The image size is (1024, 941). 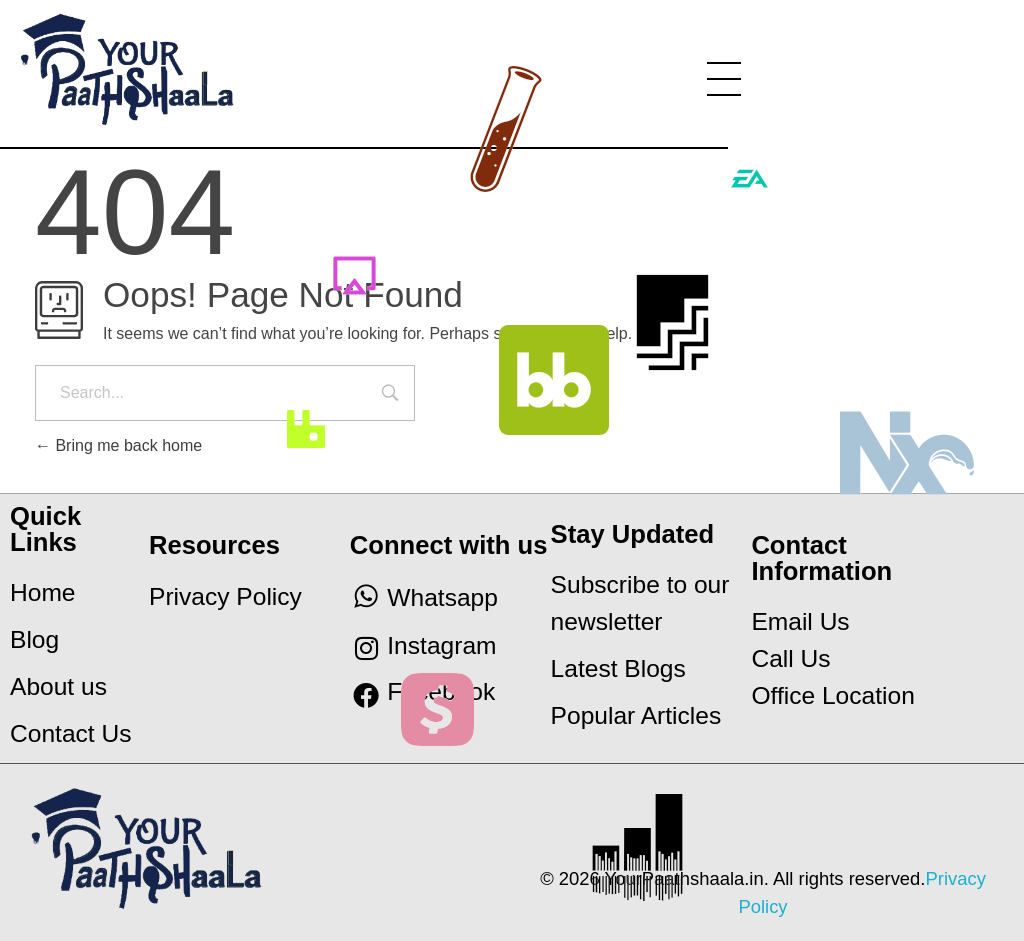 What do you see at coordinates (637, 847) in the screenshot?
I see `open soundcharts music analytics platform` at bounding box center [637, 847].